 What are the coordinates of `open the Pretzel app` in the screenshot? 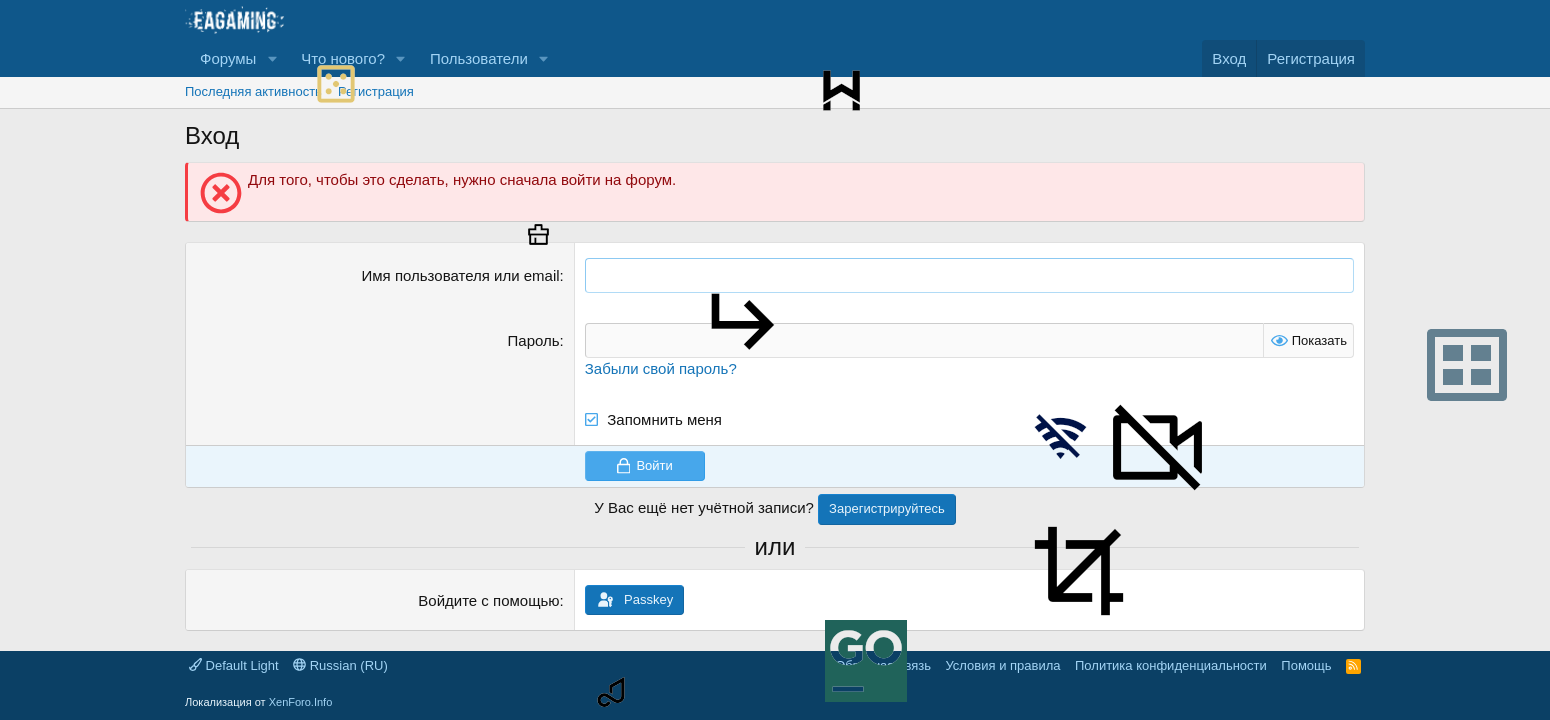 It's located at (611, 692).